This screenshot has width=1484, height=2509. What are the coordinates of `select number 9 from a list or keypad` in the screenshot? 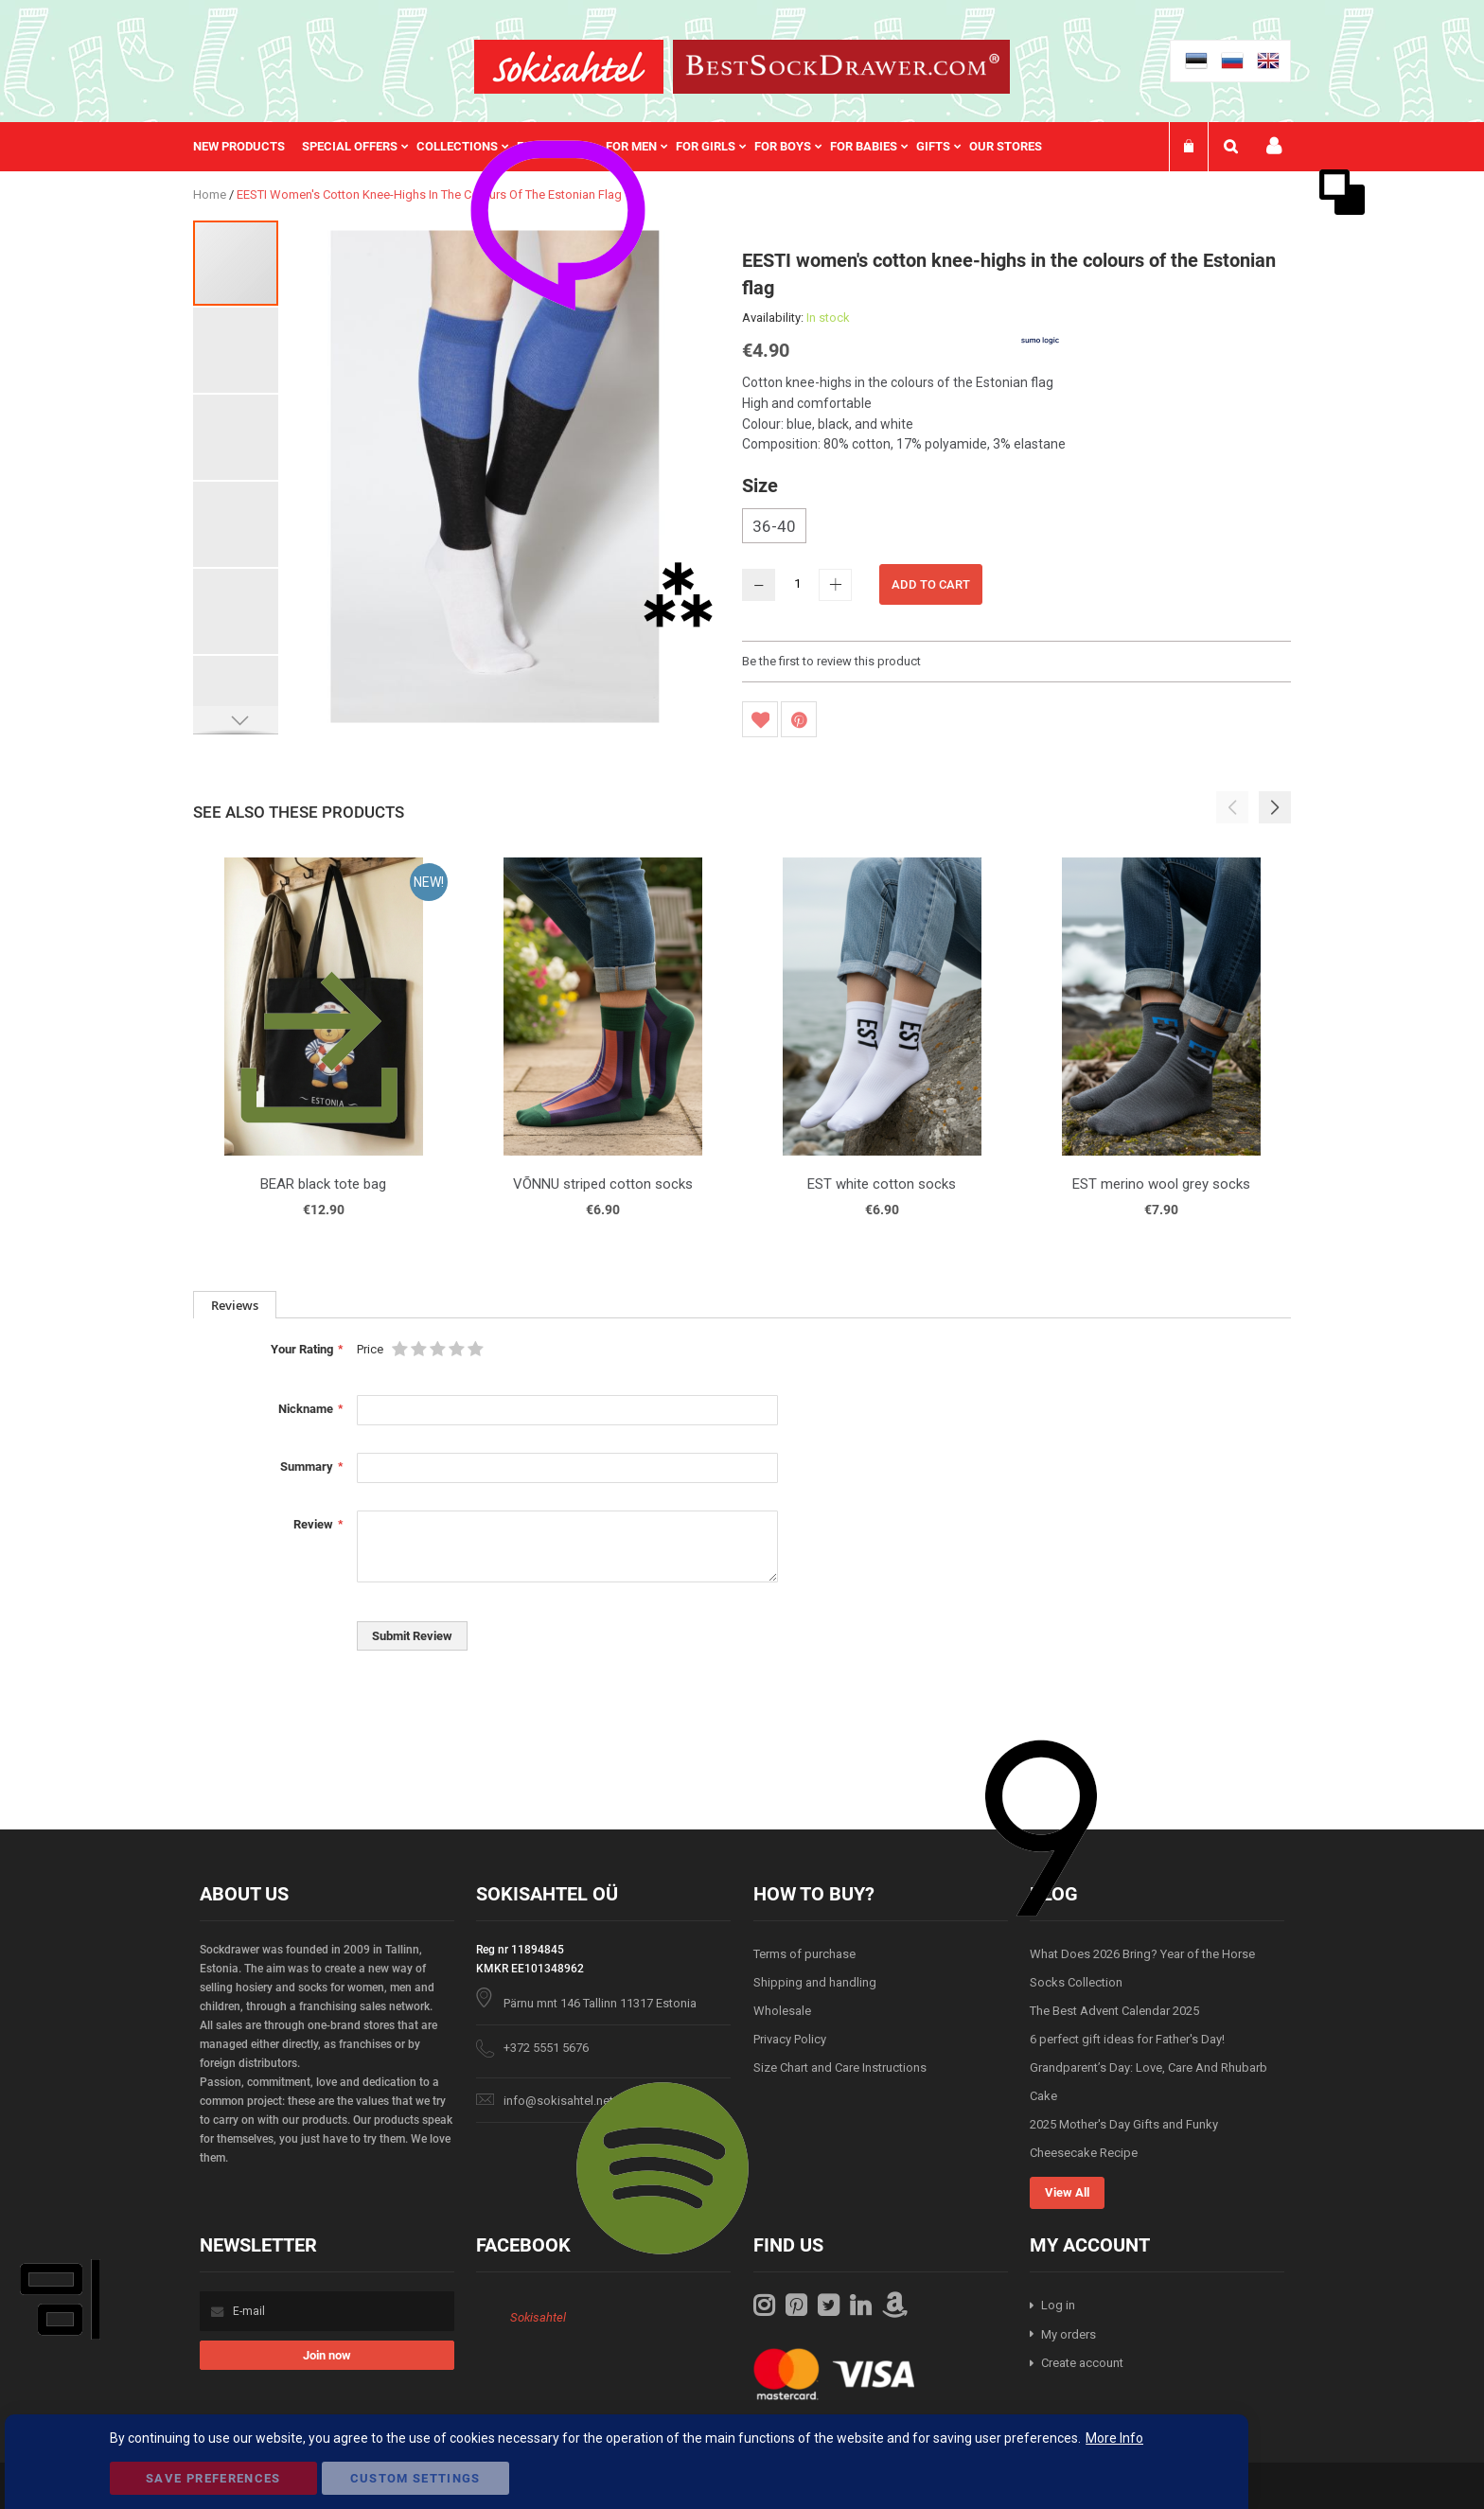 It's located at (1041, 1830).